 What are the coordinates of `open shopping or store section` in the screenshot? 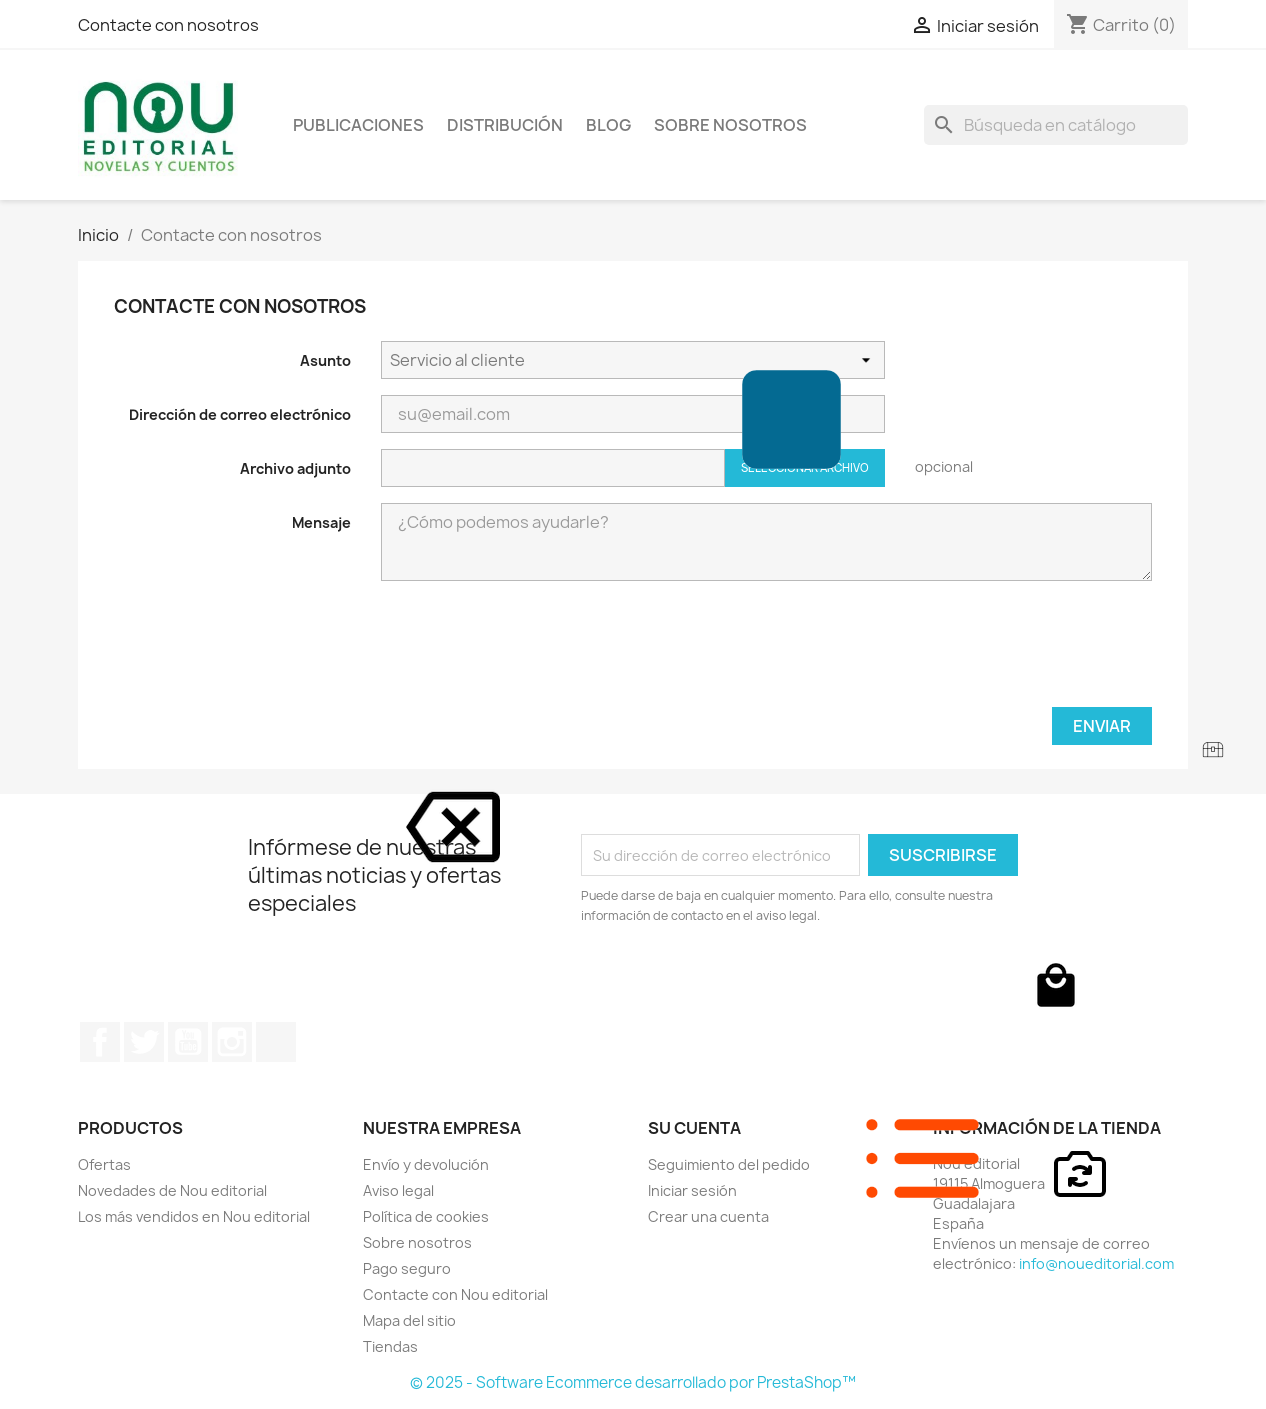 It's located at (1056, 986).